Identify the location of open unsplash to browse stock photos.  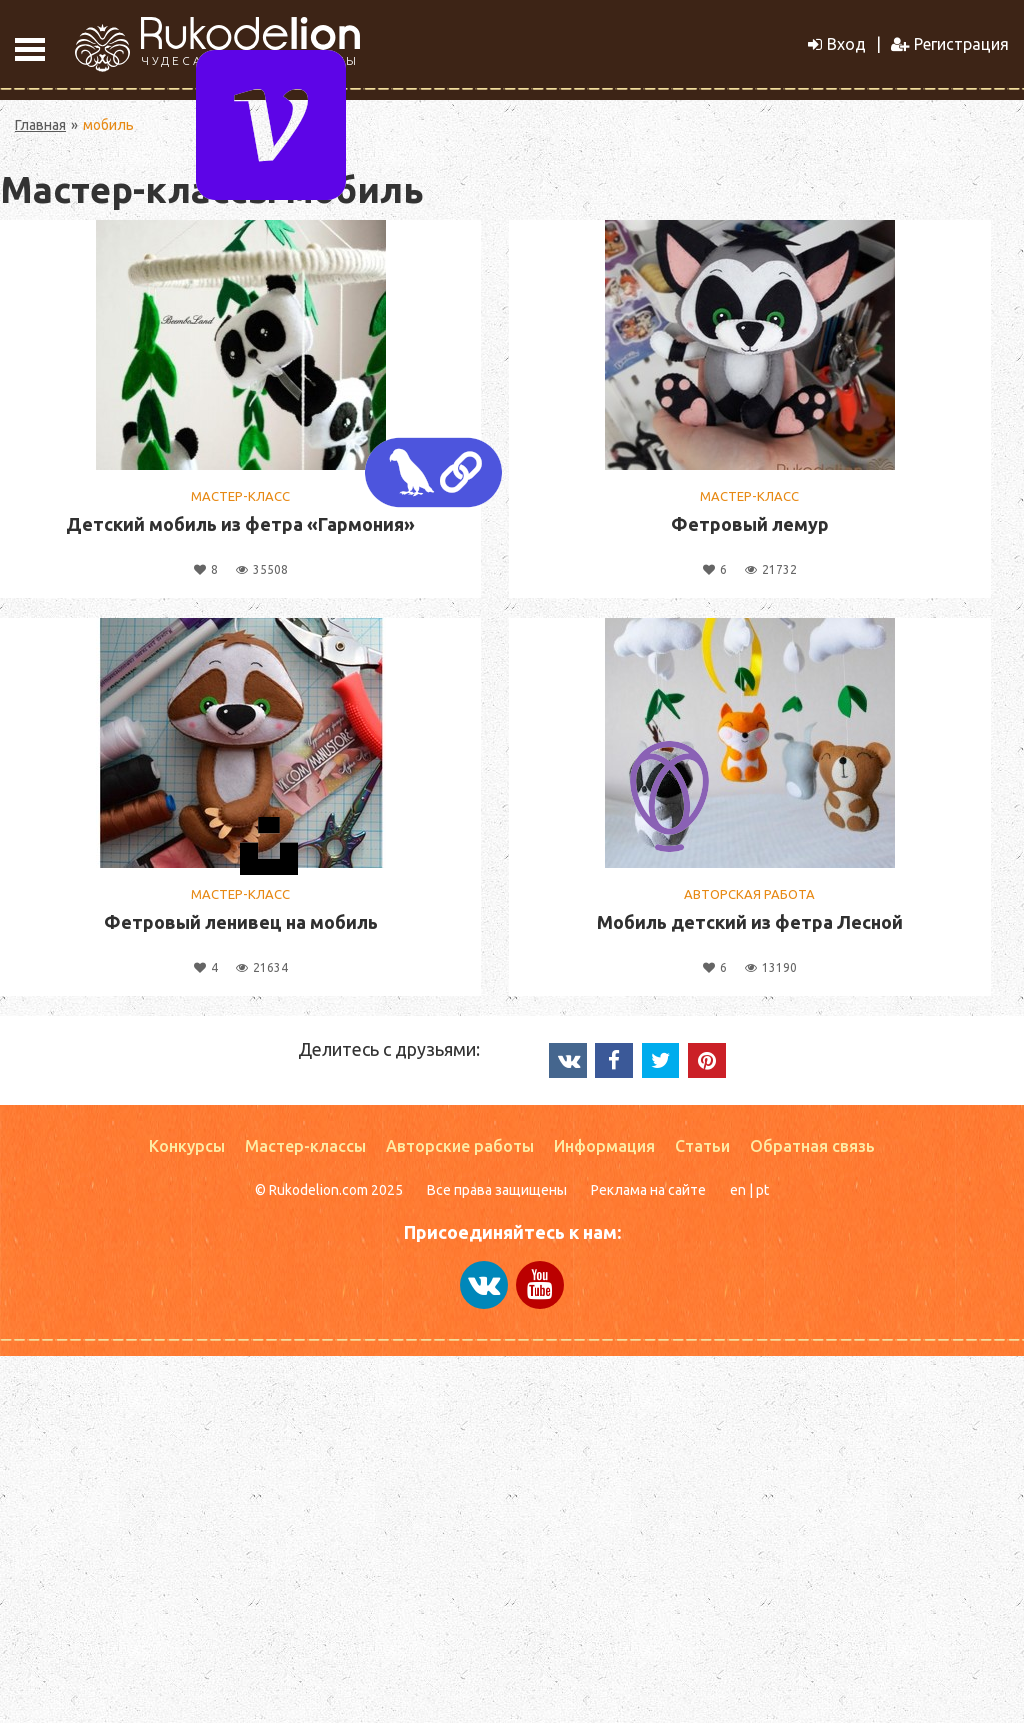
(269, 846).